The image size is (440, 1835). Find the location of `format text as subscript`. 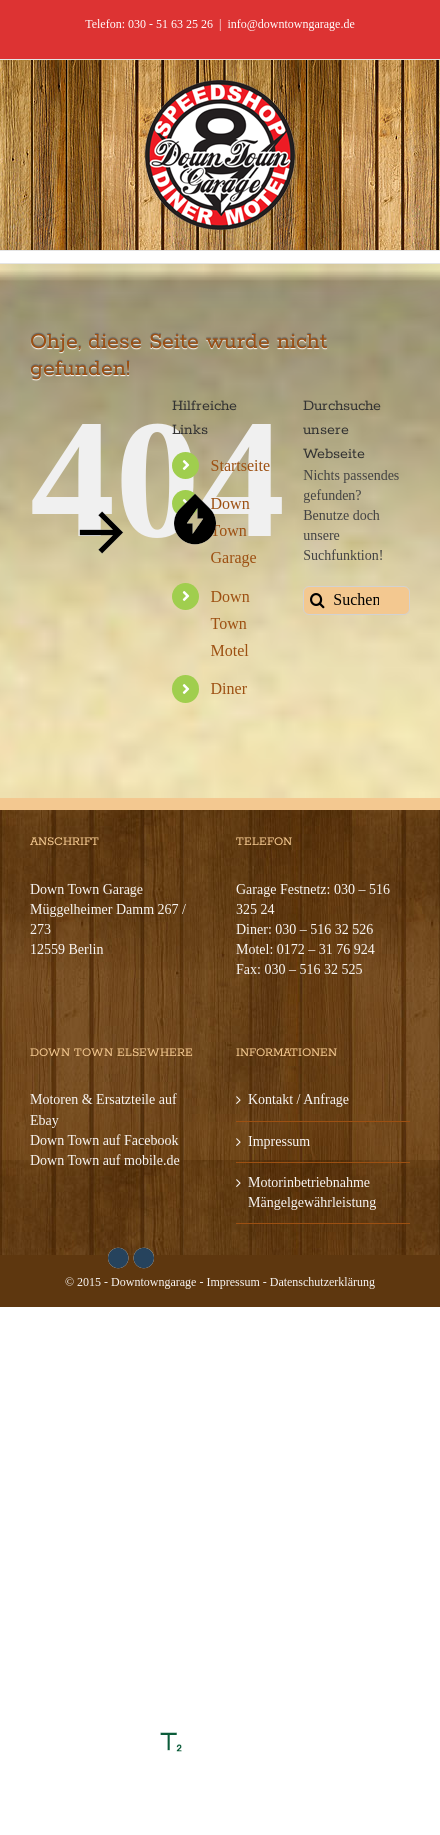

format text as subscript is located at coordinates (171, 1742).